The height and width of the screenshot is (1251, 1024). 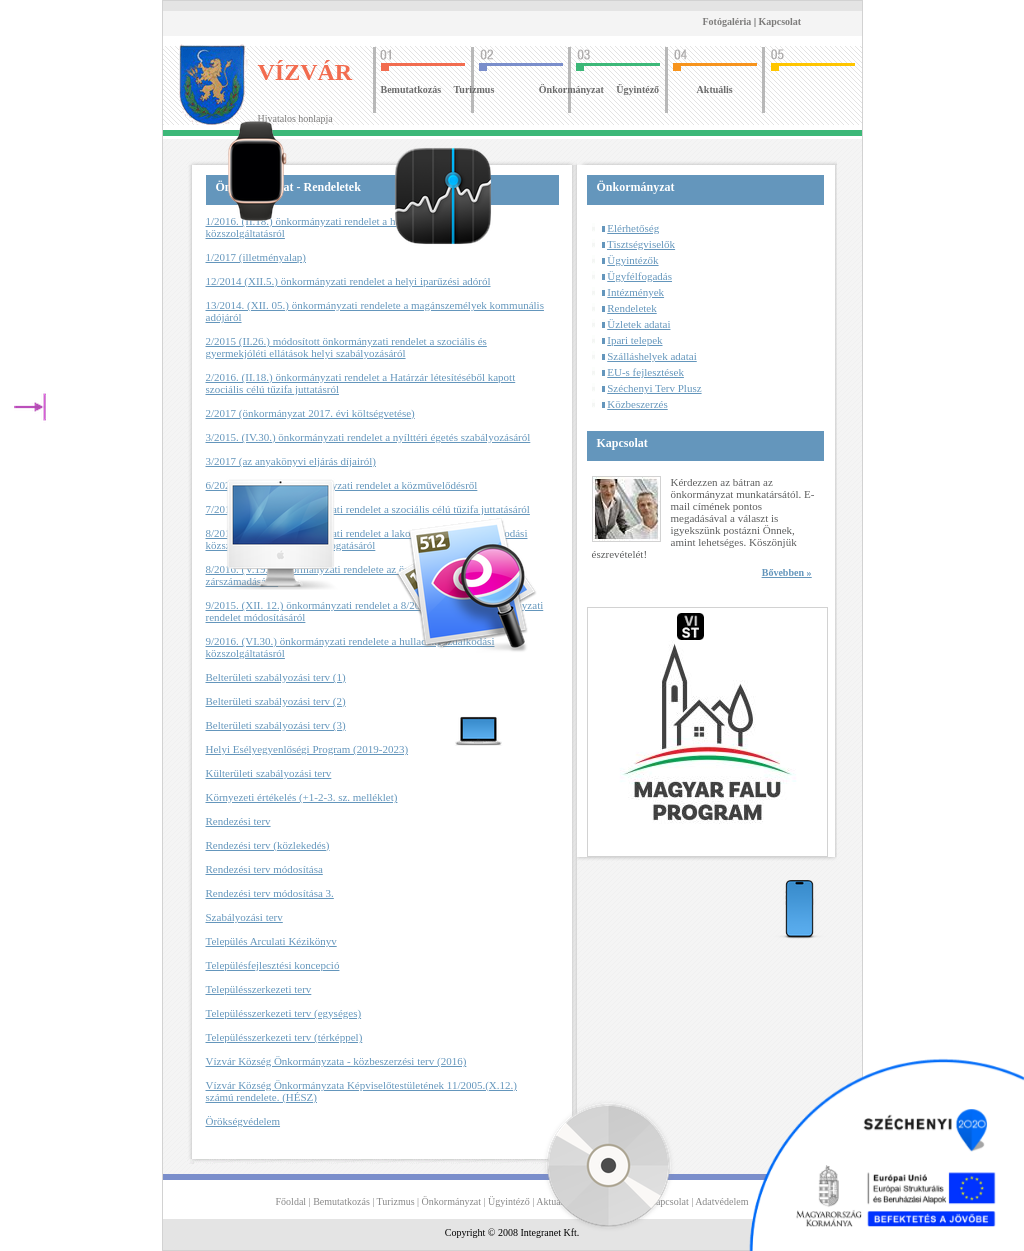 I want to click on indicates this macbook pro in system preferences, so click(x=478, y=728).